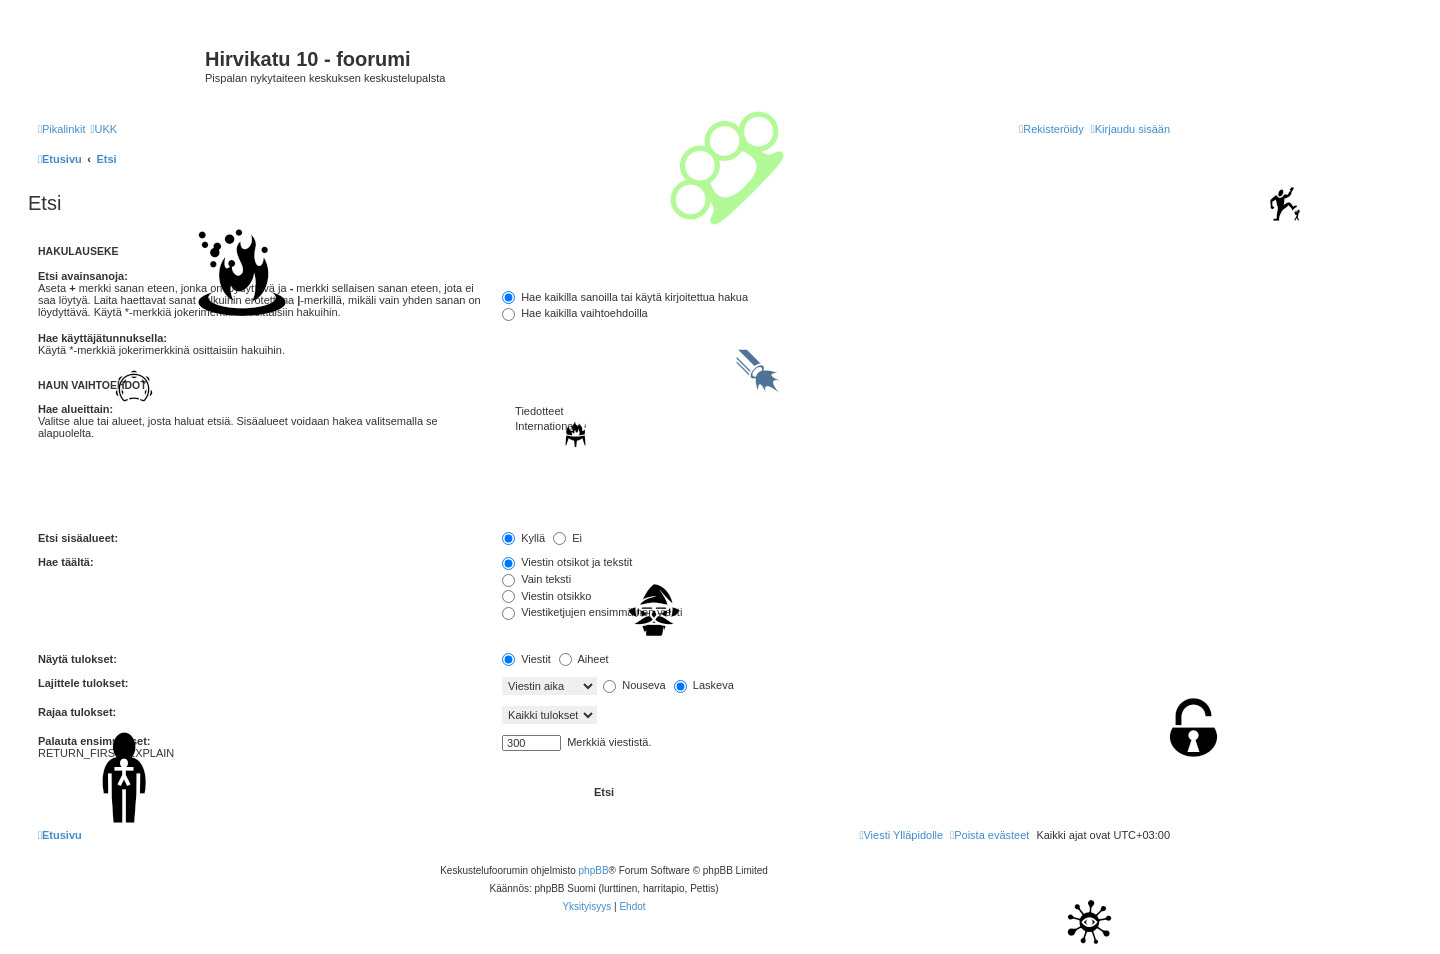  I want to click on indicates fire pit or outdoor heating element, so click(575, 434).